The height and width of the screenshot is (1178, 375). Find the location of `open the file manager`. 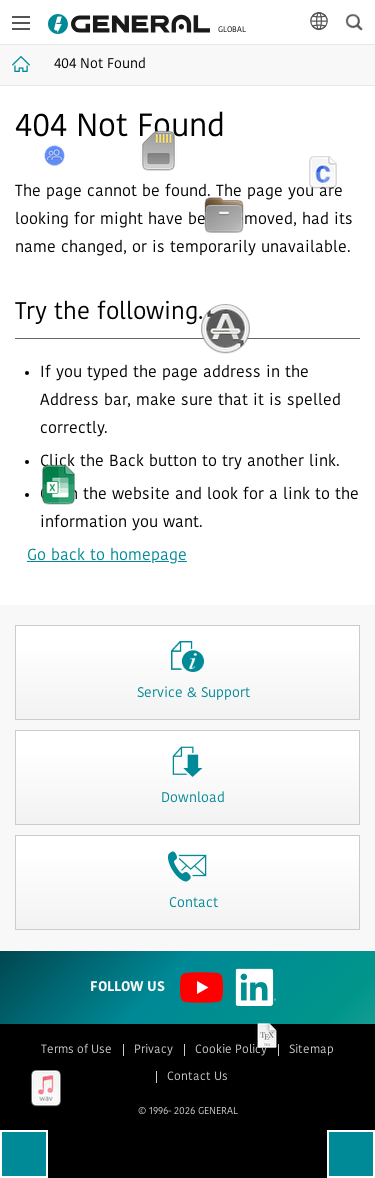

open the file manager is located at coordinates (224, 215).